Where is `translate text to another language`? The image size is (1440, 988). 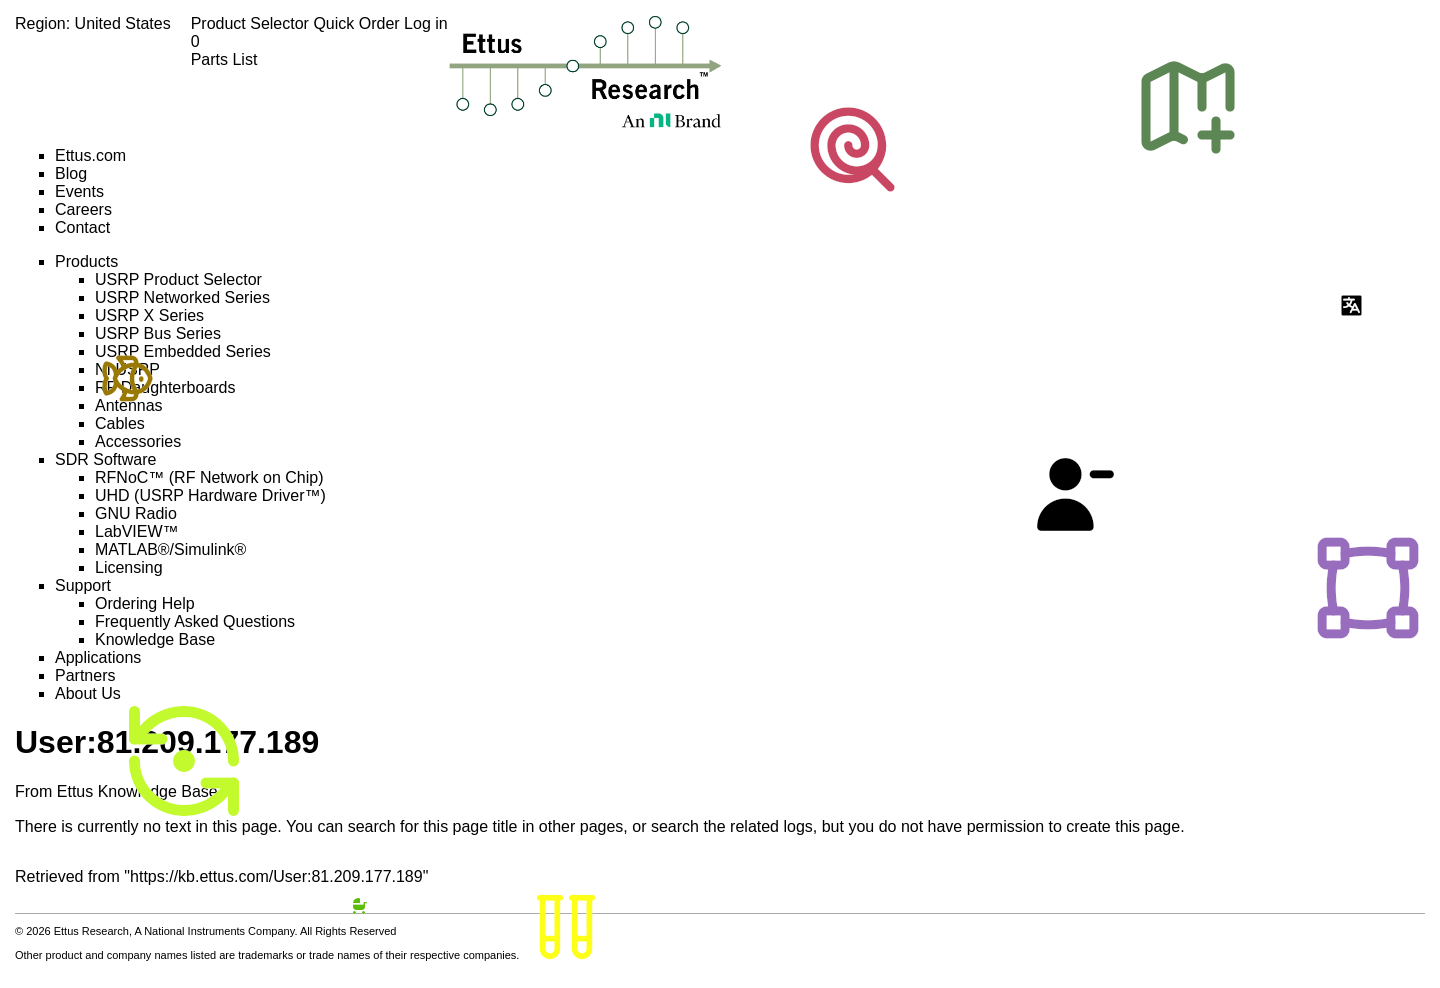 translate text to another language is located at coordinates (1351, 305).